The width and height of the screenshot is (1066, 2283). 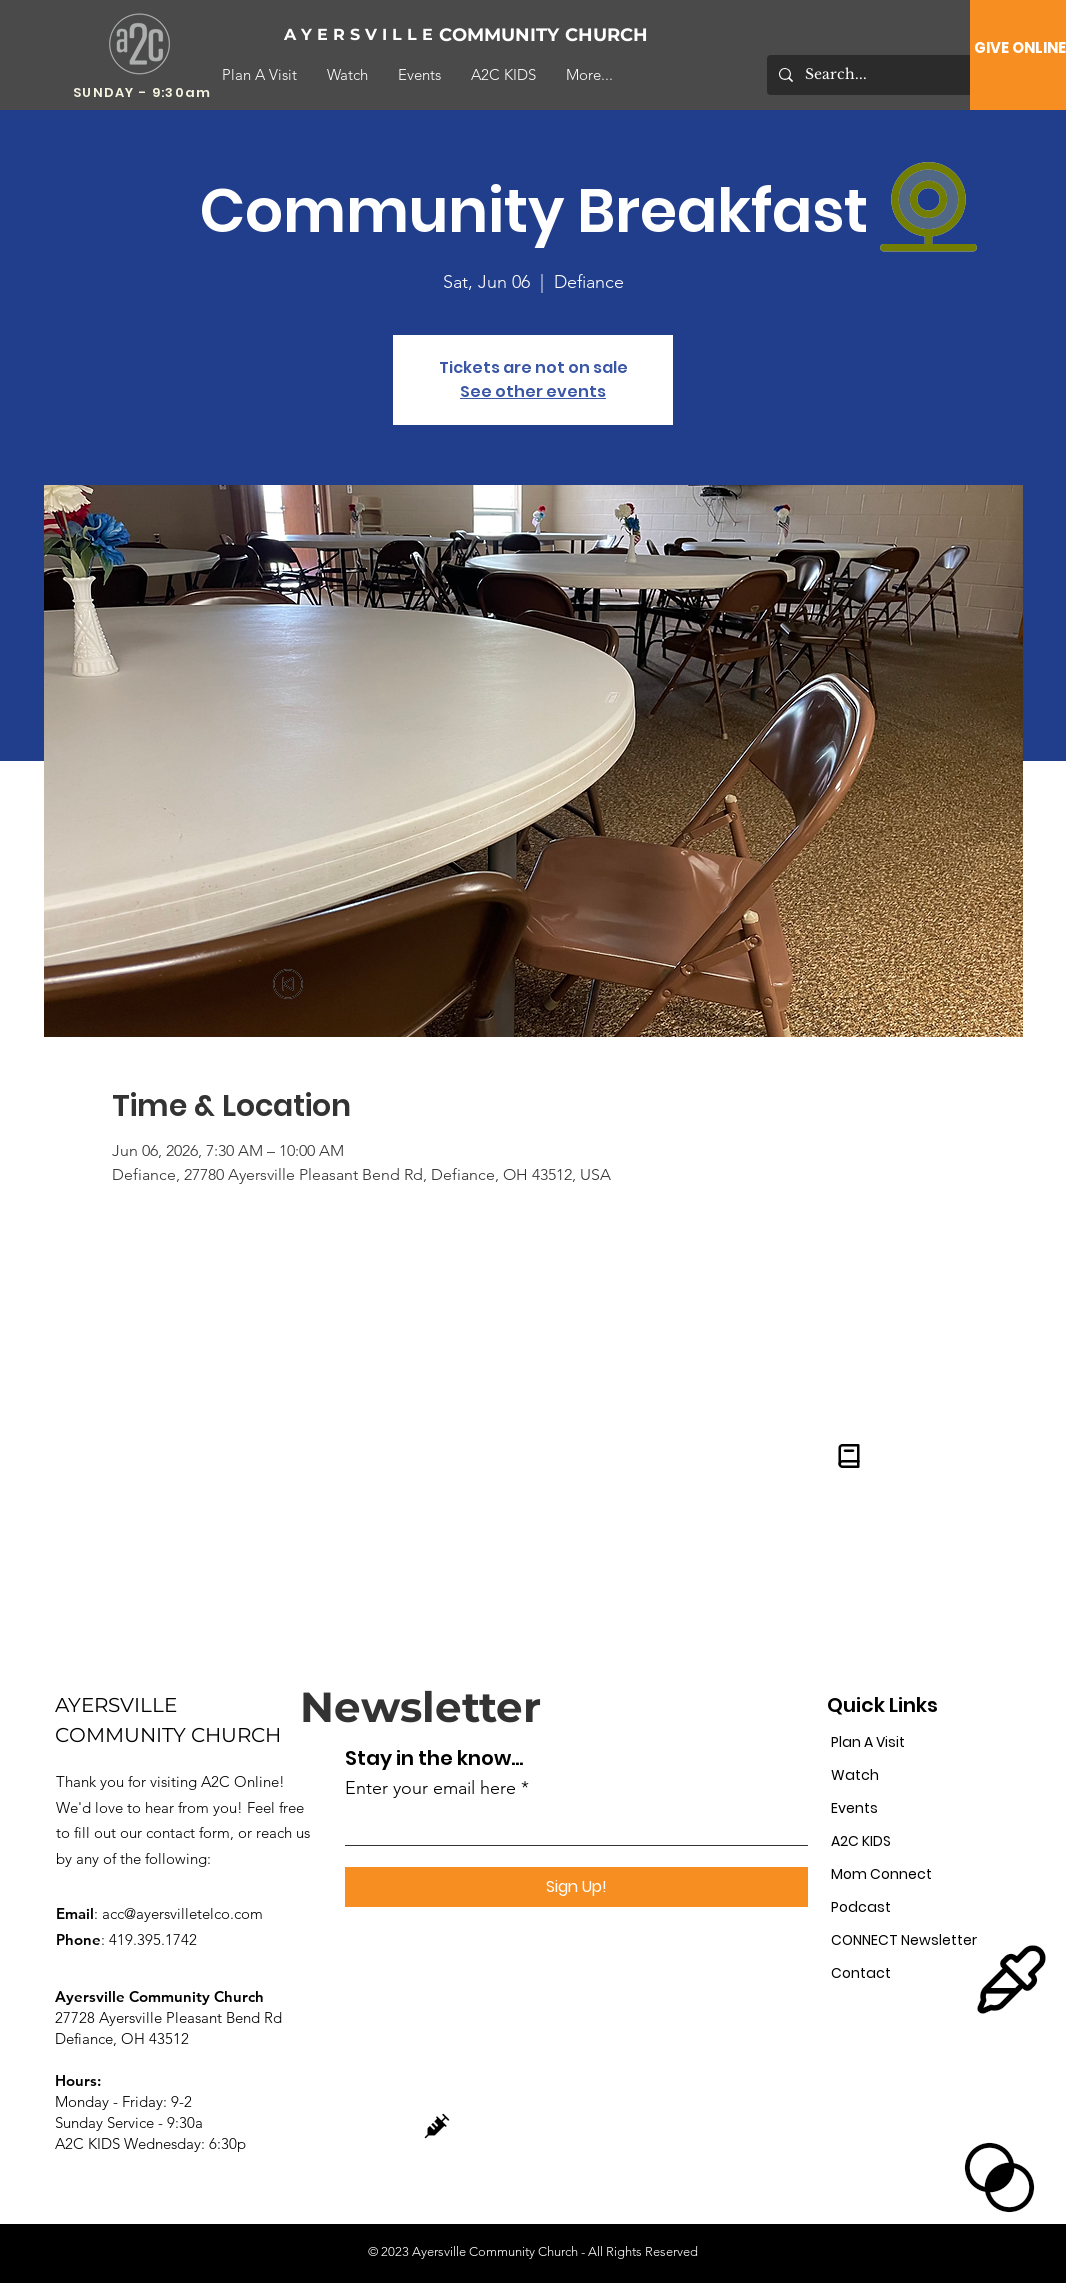 What do you see at coordinates (1011, 1979) in the screenshot?
I see `sample a color from the canvas` at bounding box center [1011, 1979].